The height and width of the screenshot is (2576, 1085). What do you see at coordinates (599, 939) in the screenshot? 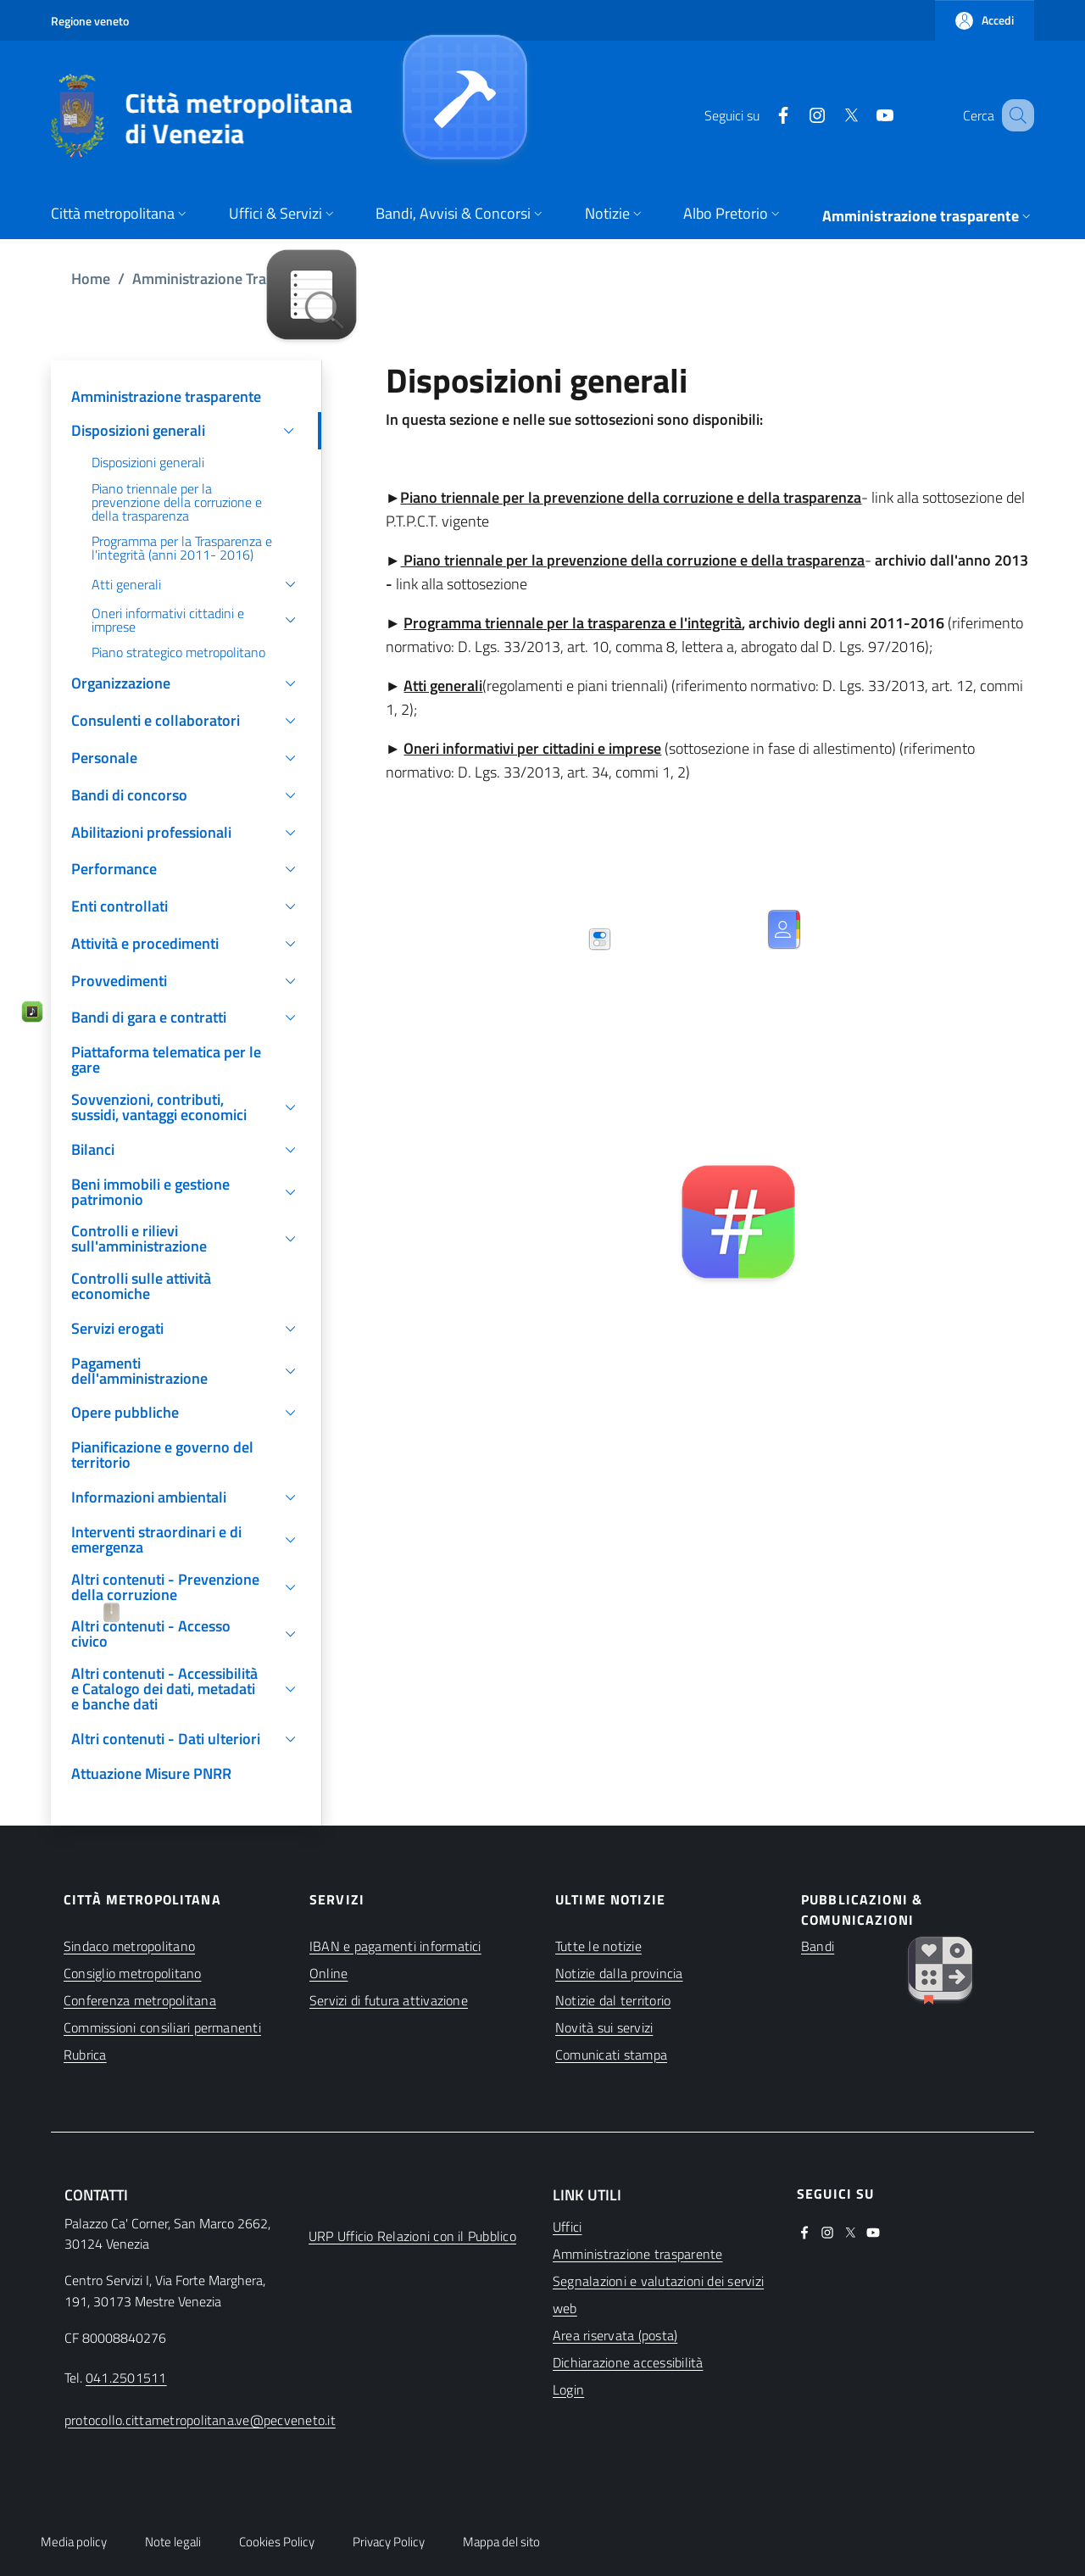
I see `open desktop preferences and settings` at bounding box center [599, 939].